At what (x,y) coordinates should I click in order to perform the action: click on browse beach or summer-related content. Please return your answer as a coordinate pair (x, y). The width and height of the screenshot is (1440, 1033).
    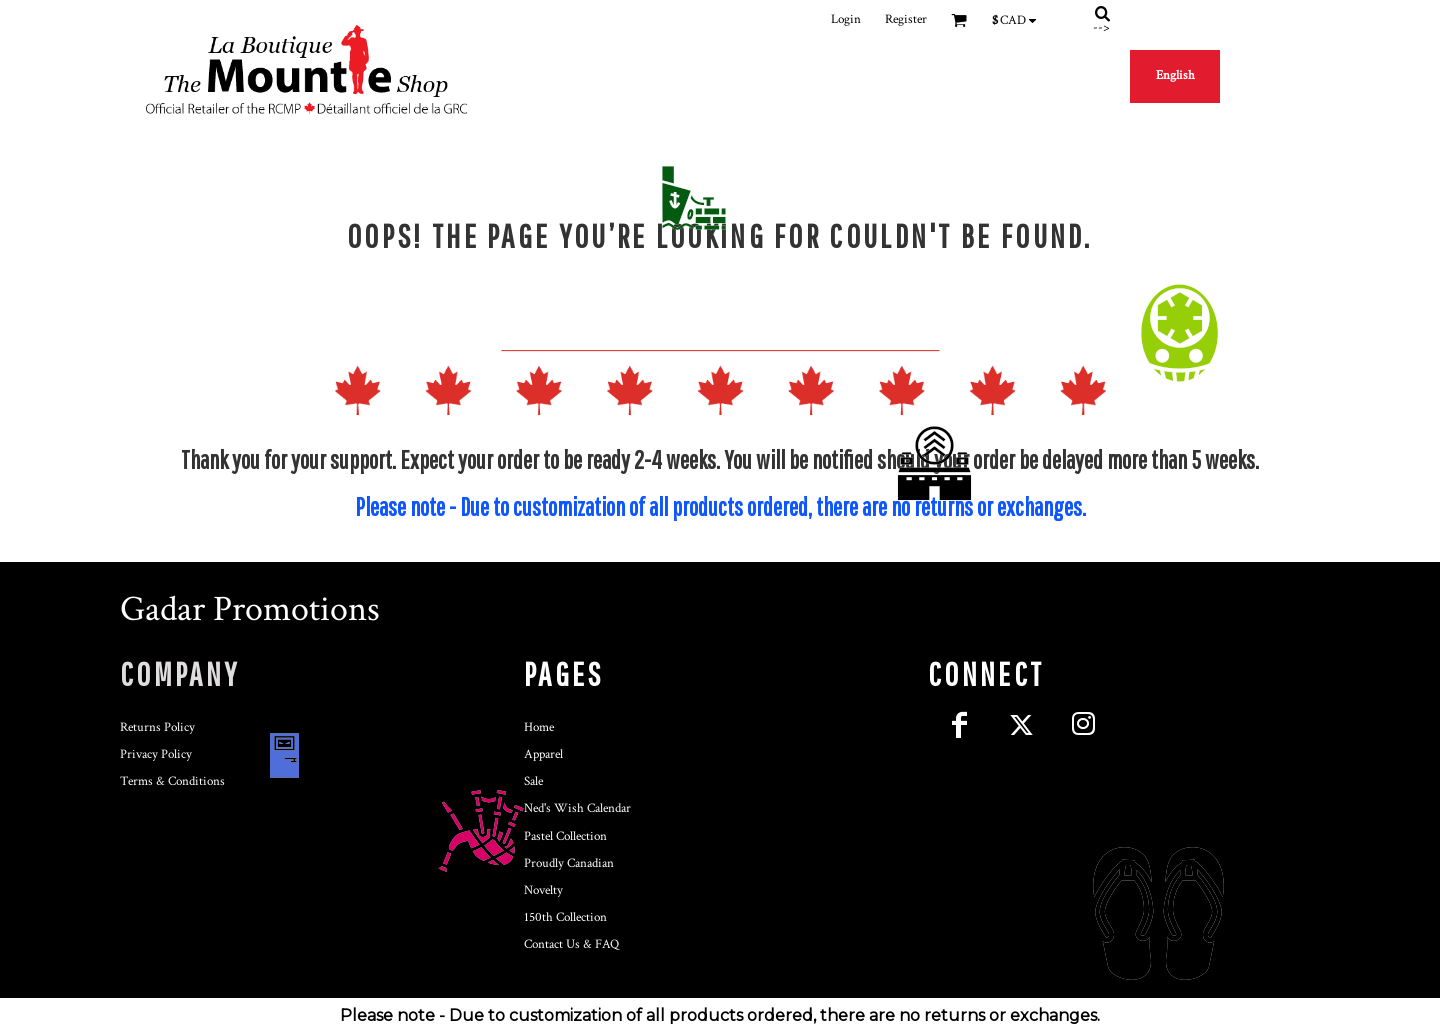
    Looking at the image, I should click on (1158, 913).